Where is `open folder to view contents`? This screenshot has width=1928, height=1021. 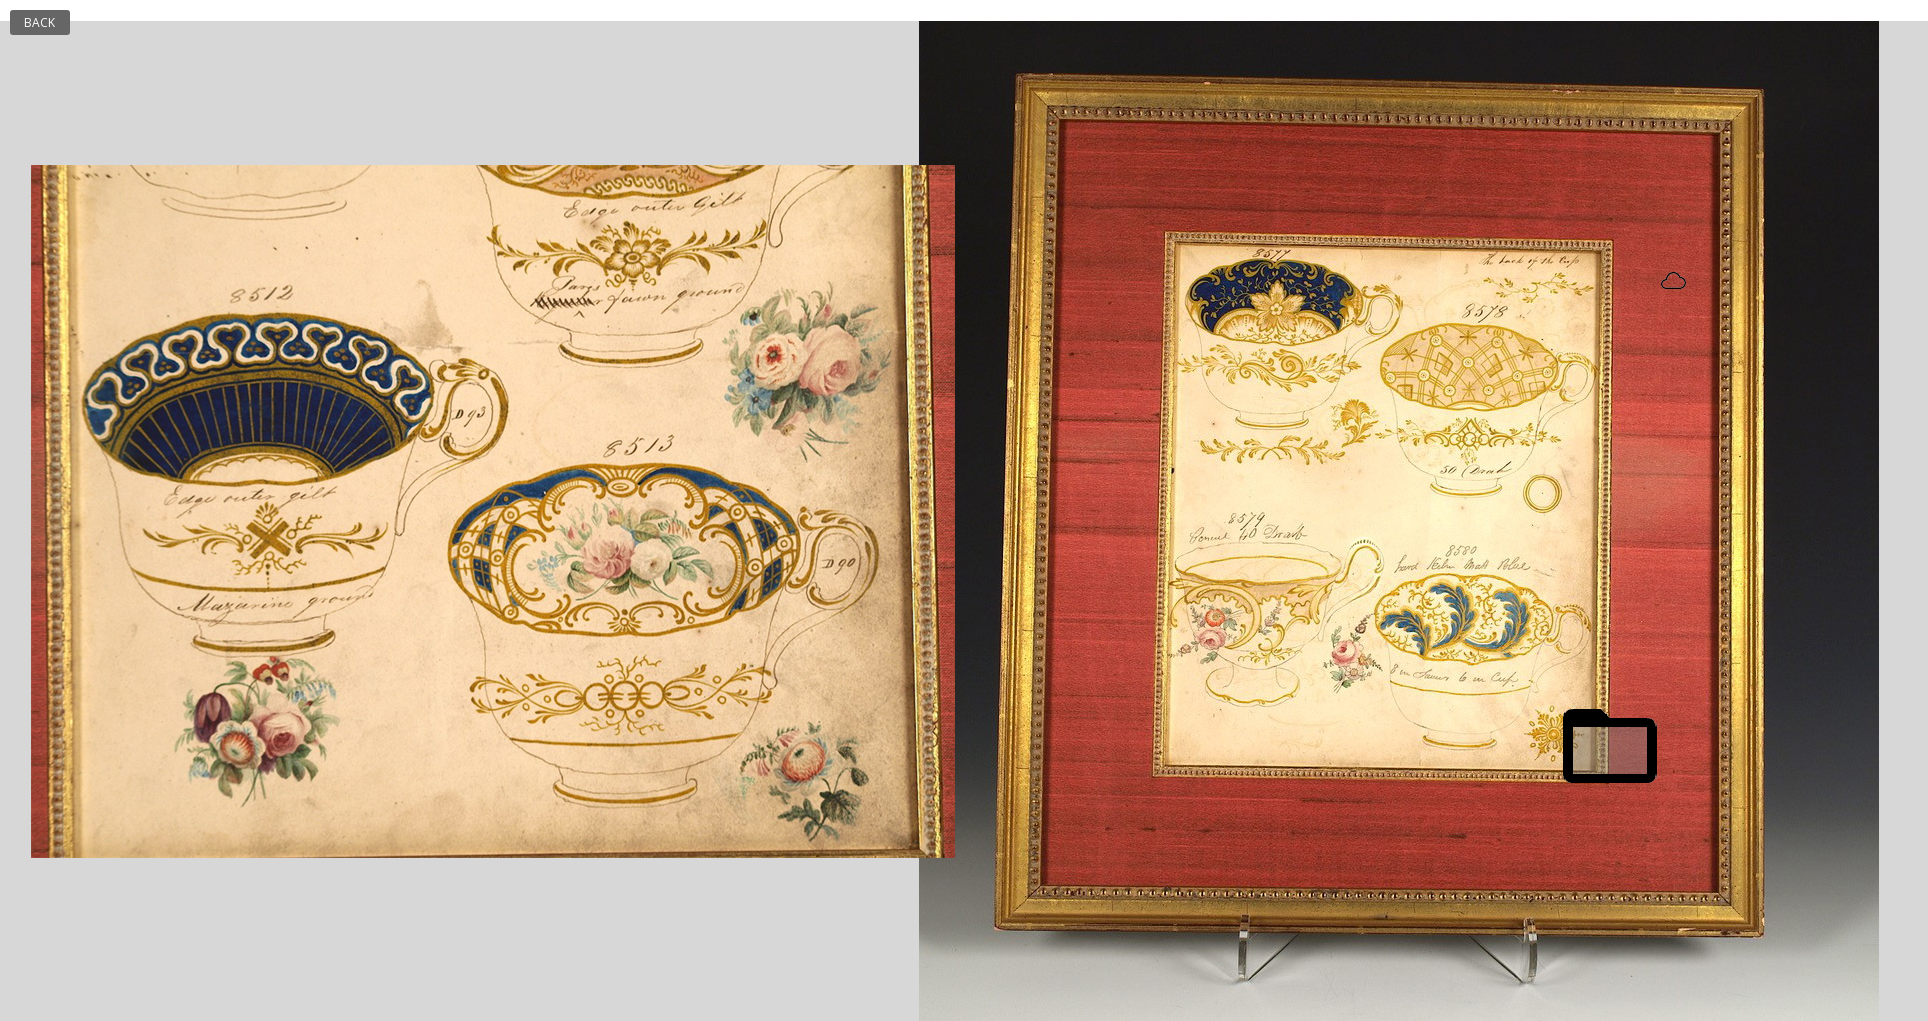 open folder to view contents is located at coordinates (1610, 746).